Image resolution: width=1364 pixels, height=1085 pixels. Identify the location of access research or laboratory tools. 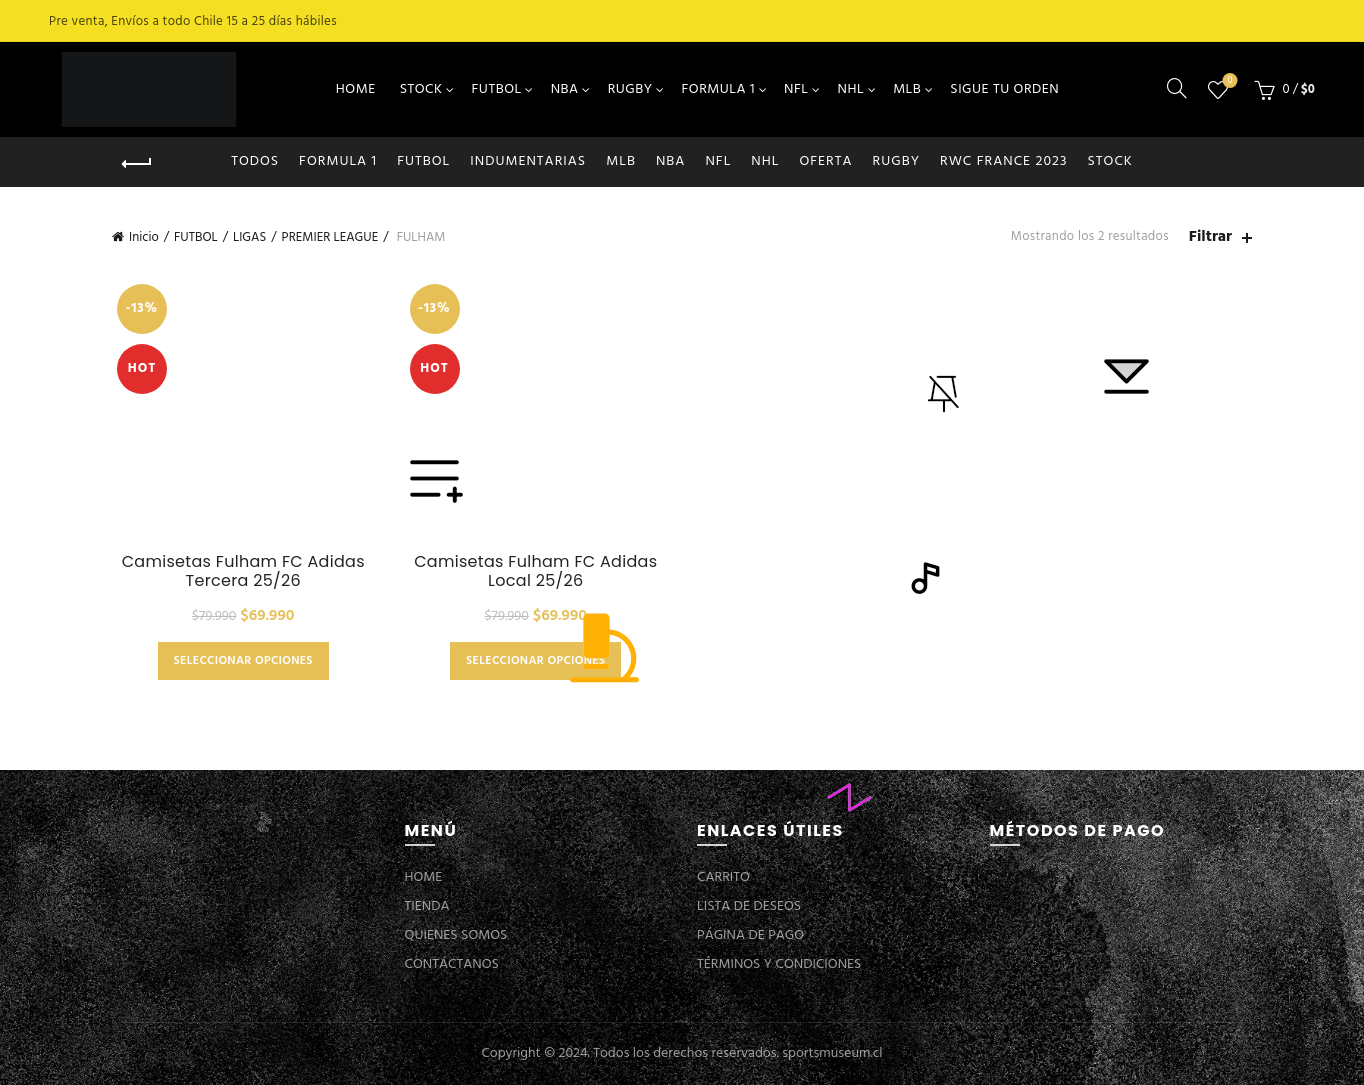
(604, 650).